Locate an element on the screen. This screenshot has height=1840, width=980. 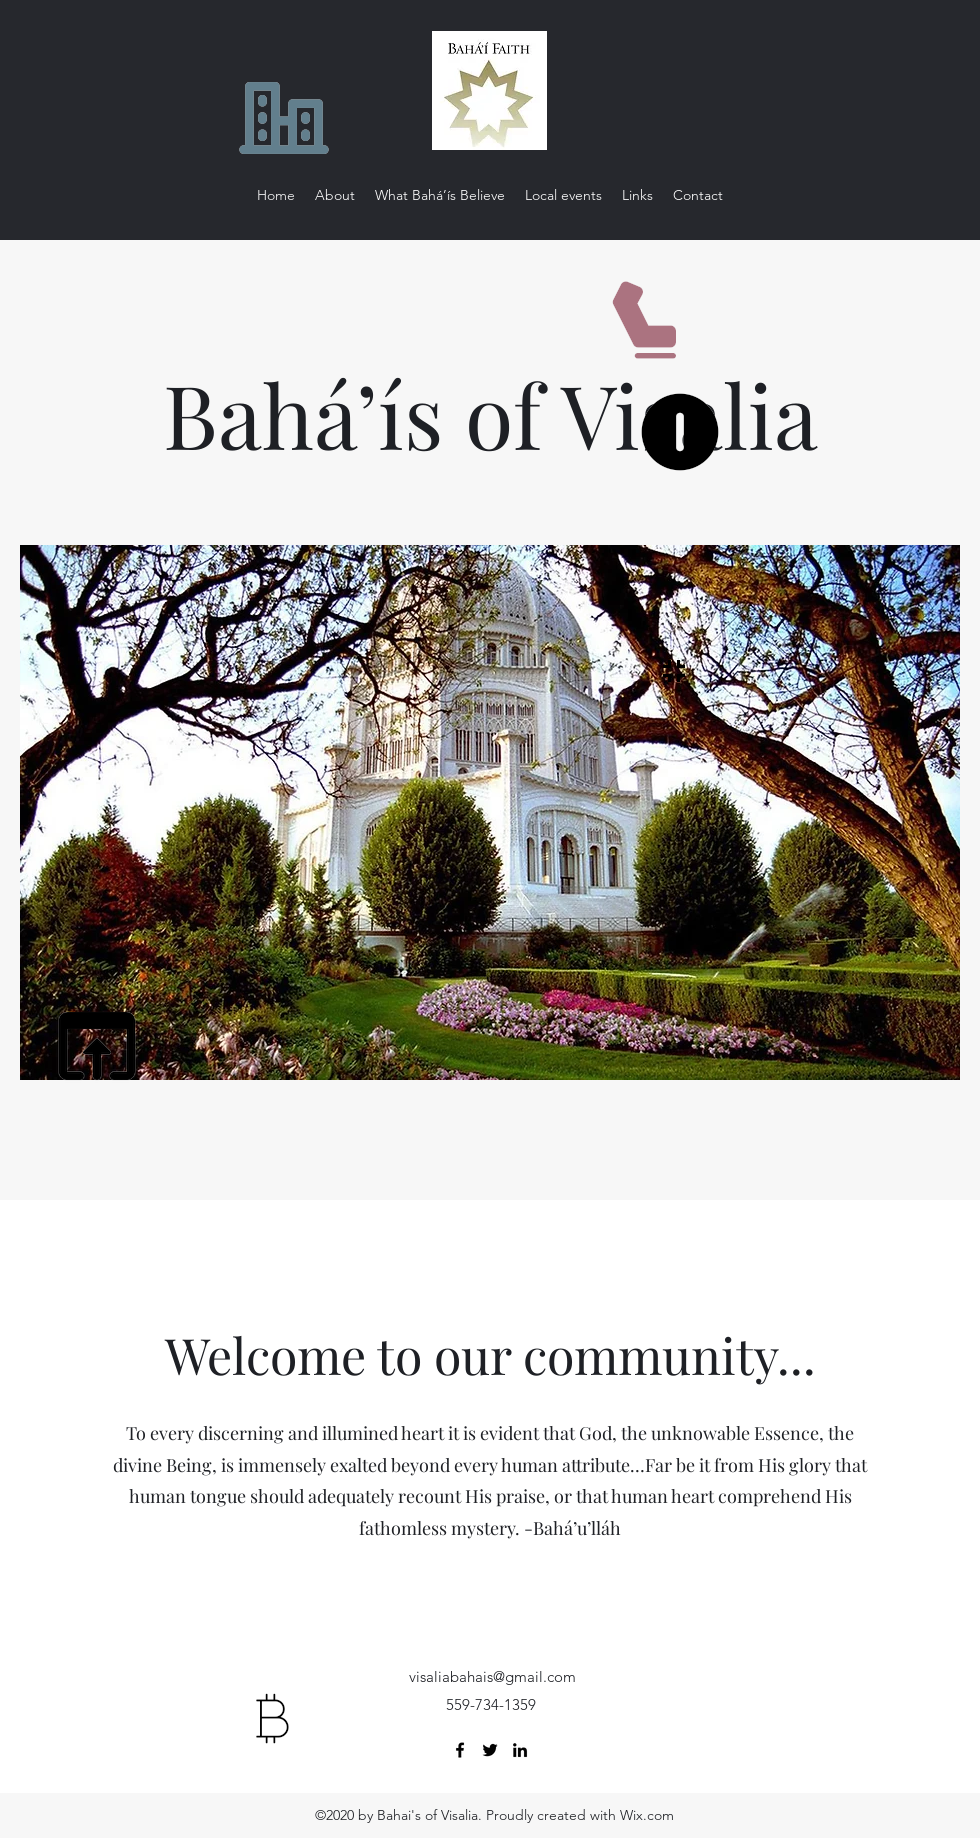
exit fullscreen mode is located at coordinates (674, 671).